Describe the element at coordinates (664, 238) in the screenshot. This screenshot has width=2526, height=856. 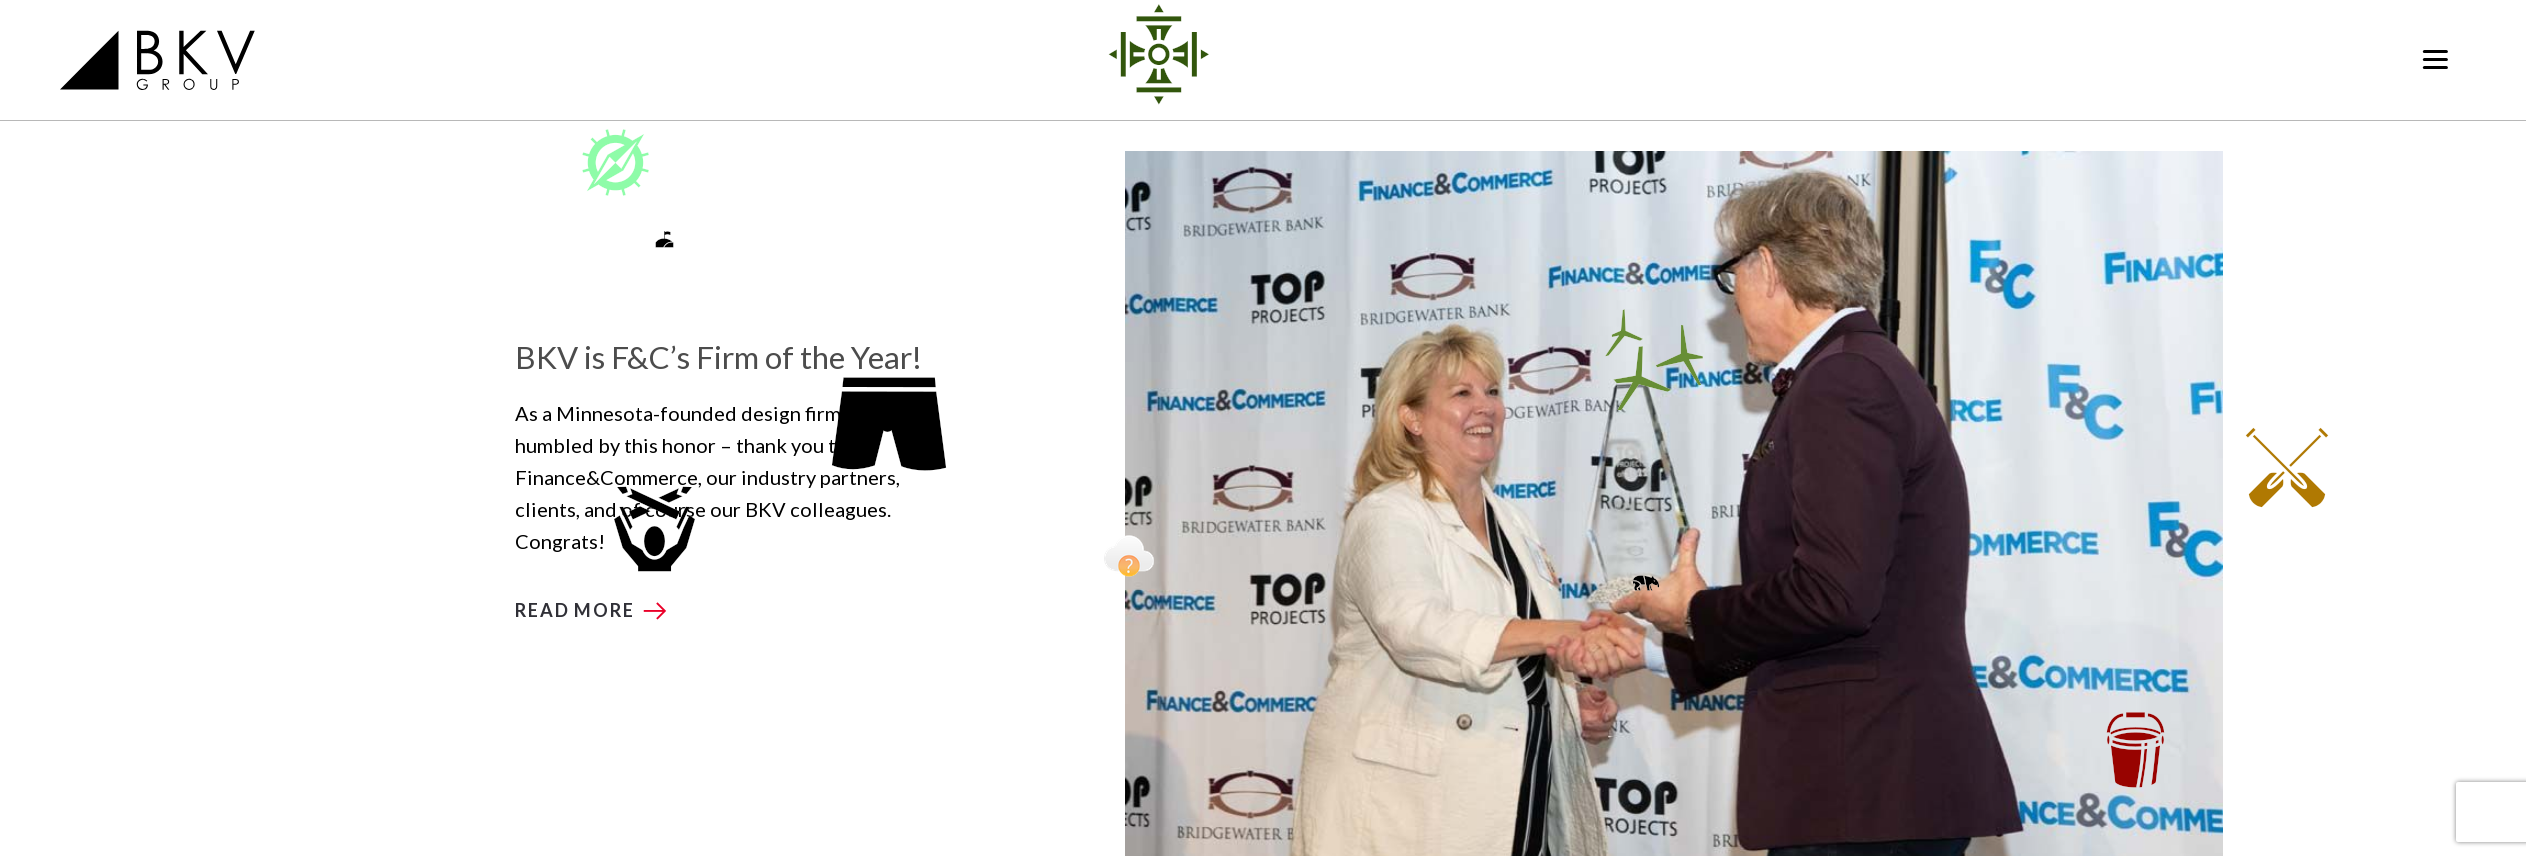
I see `capture territory or claim a strategic point` at that location.